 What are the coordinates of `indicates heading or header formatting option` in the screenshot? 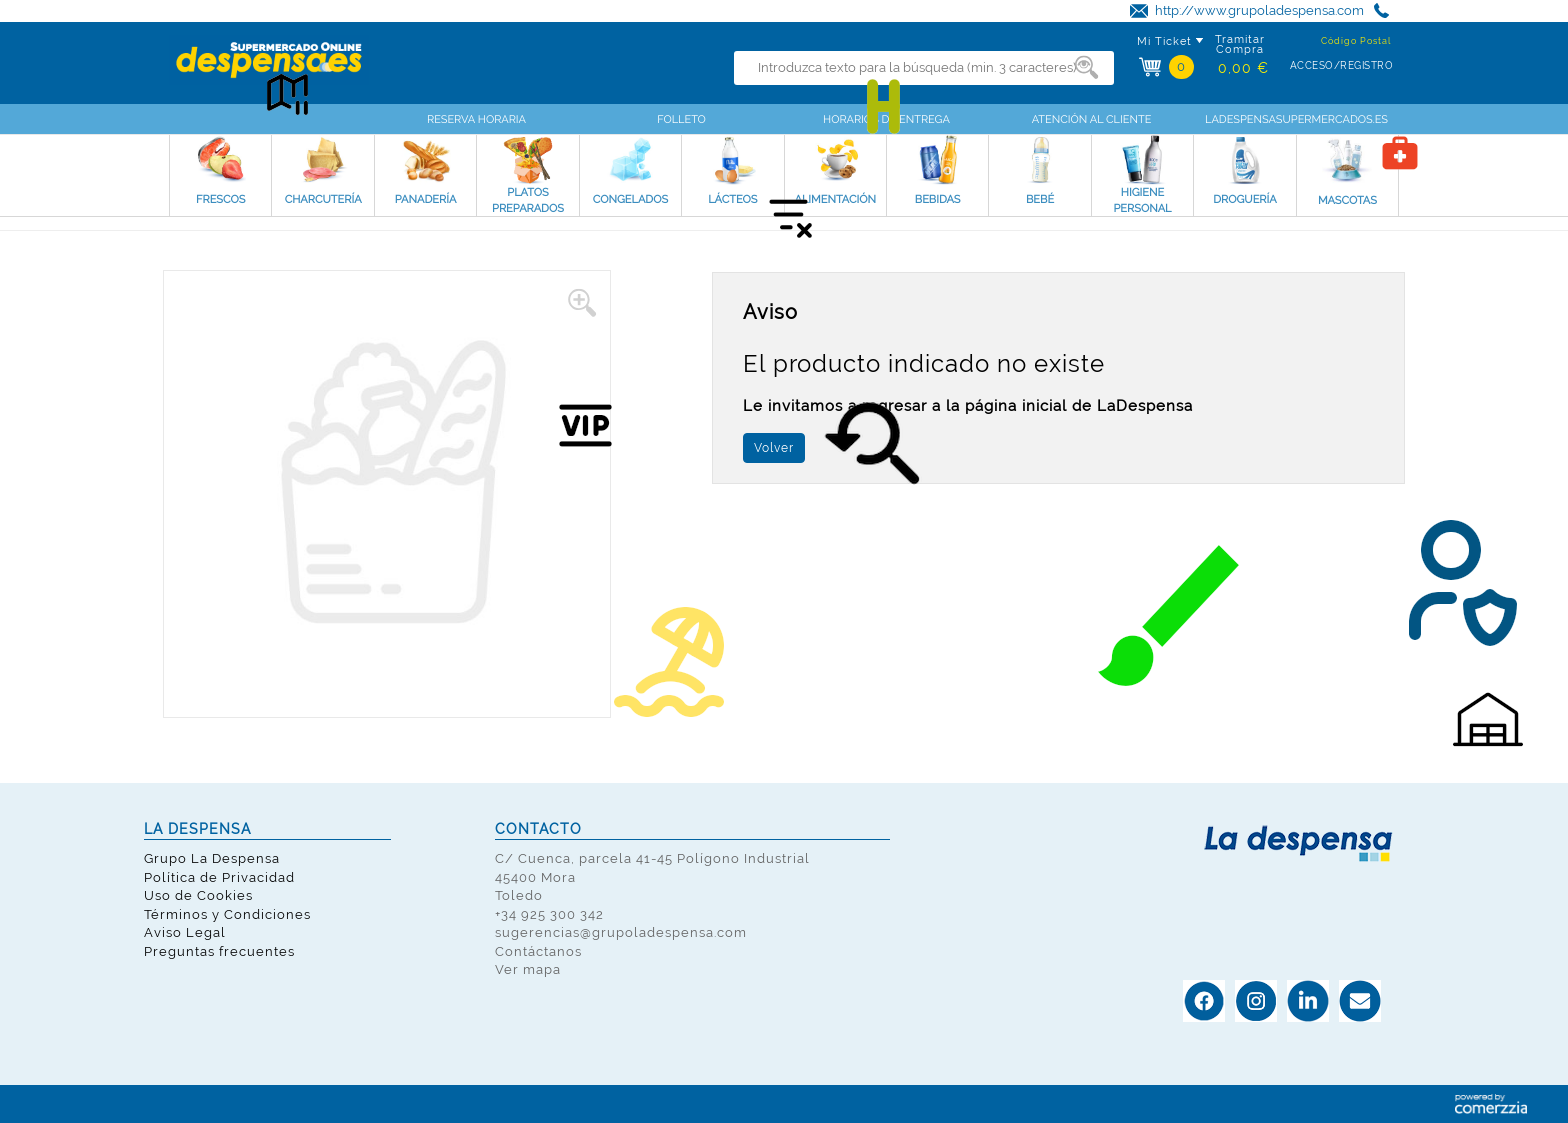 It's located at (883, 106).